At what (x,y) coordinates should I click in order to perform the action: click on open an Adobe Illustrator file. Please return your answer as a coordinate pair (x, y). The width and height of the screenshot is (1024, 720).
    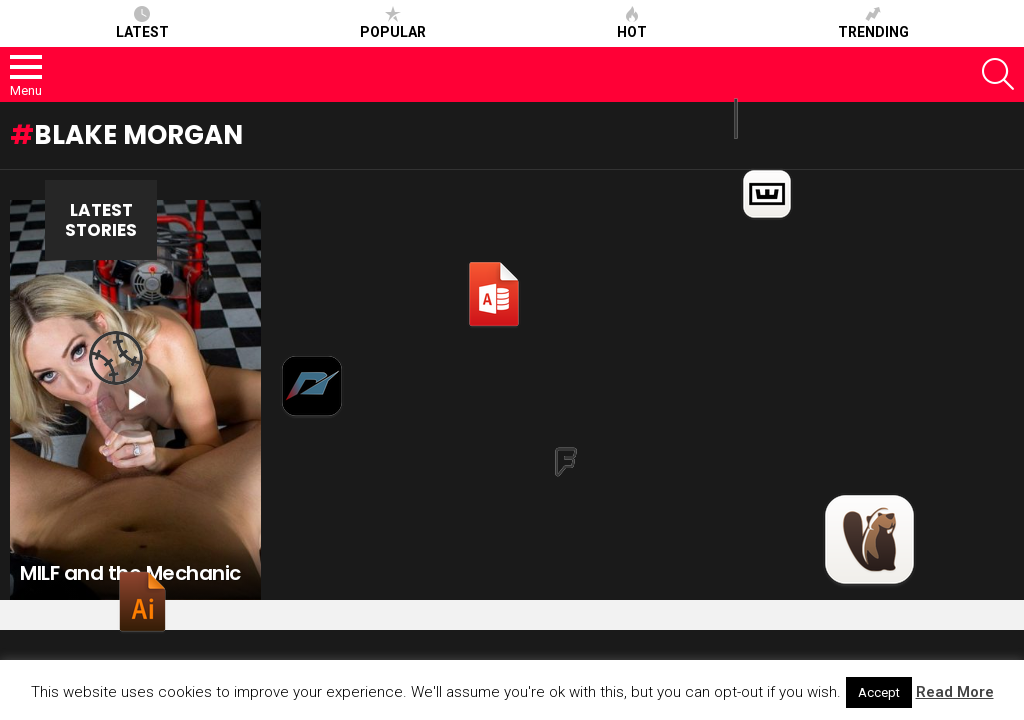
    Looking at the image, I should click on (142, 601).